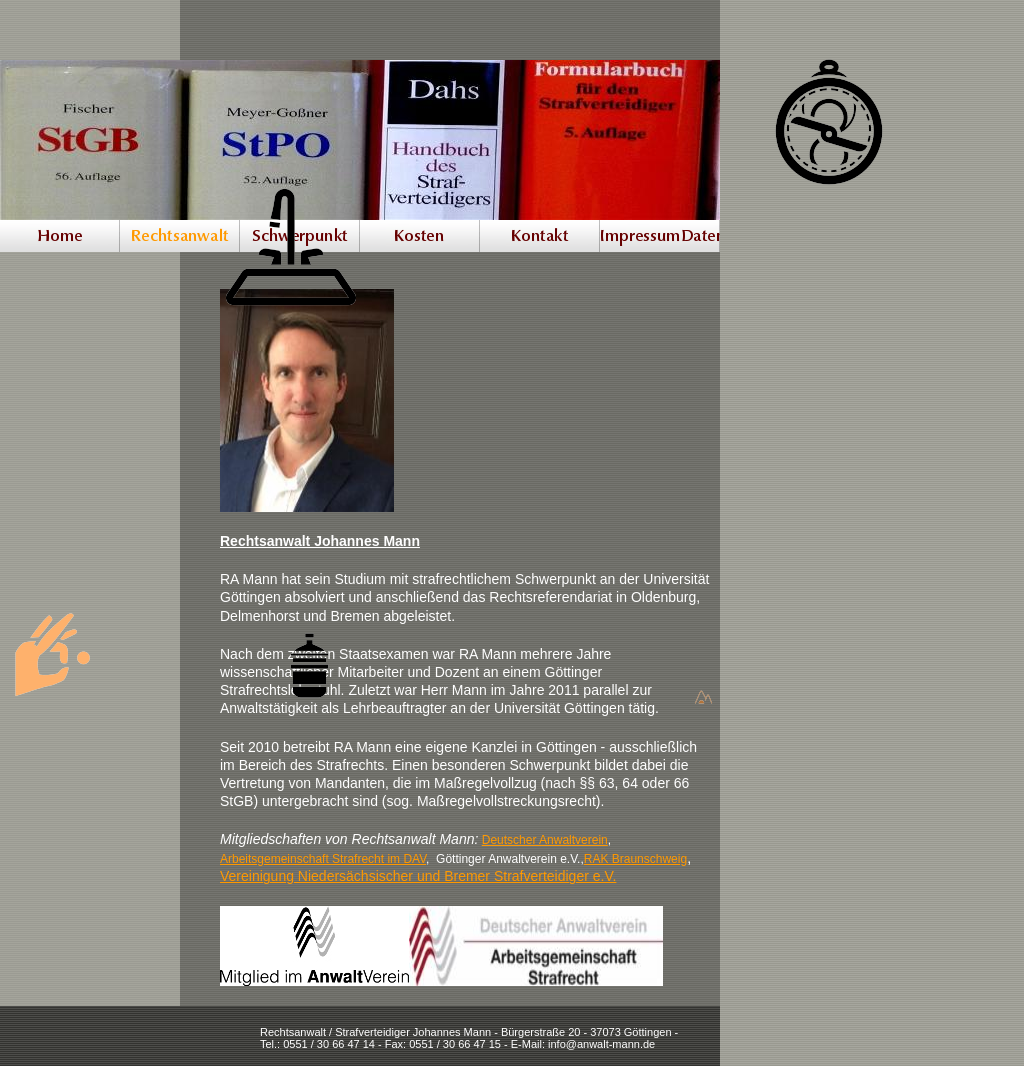 This screenshot has height=1066, width=1024. I want to click on explore cave or dungeon location, so click(703, 697).